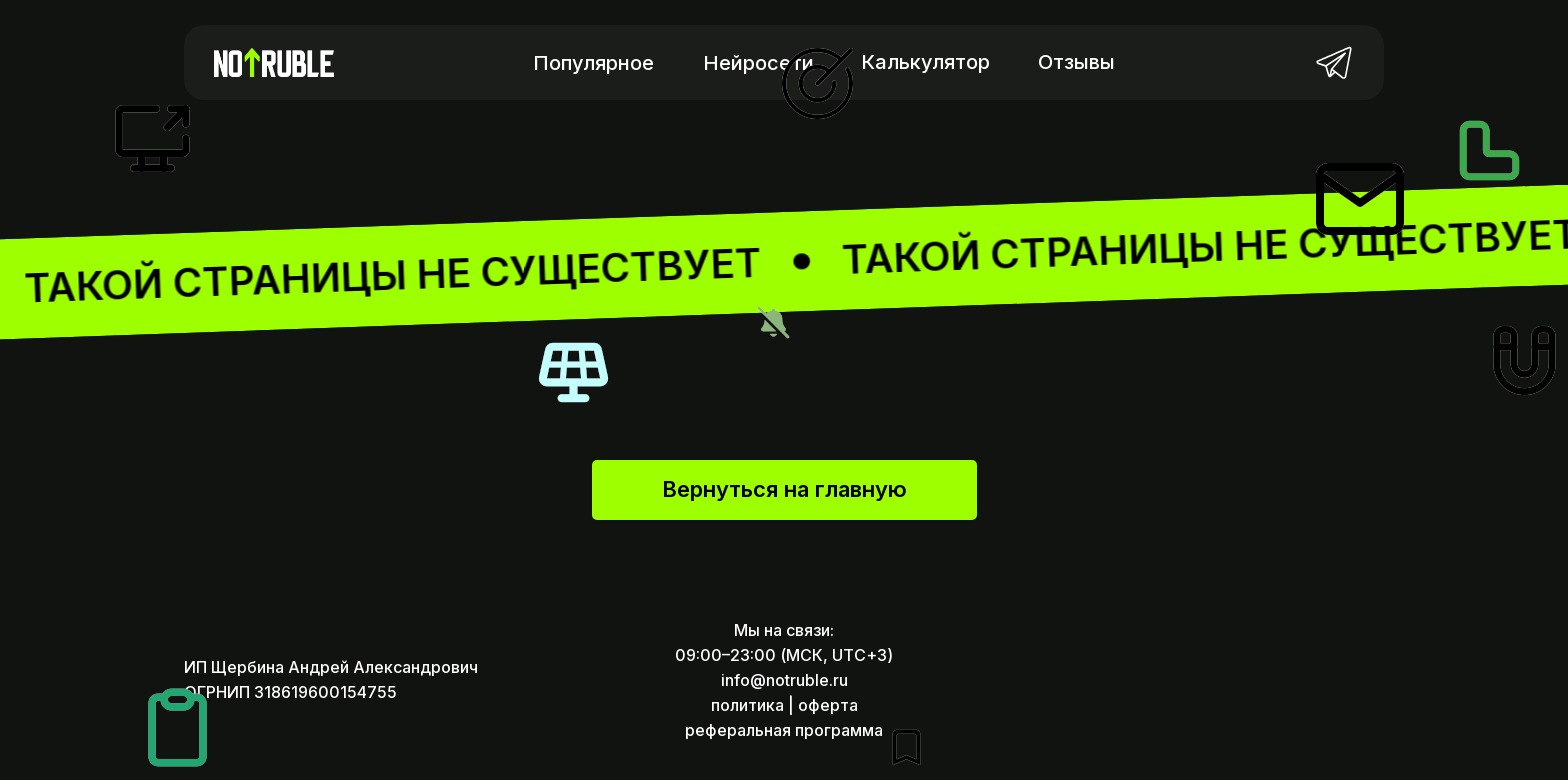 Image resolution: width=1568 pixels, height=780 pixels. Describe the element at coordinates (817, 83) in the screenshot. I see `set a goal or target` at that location.